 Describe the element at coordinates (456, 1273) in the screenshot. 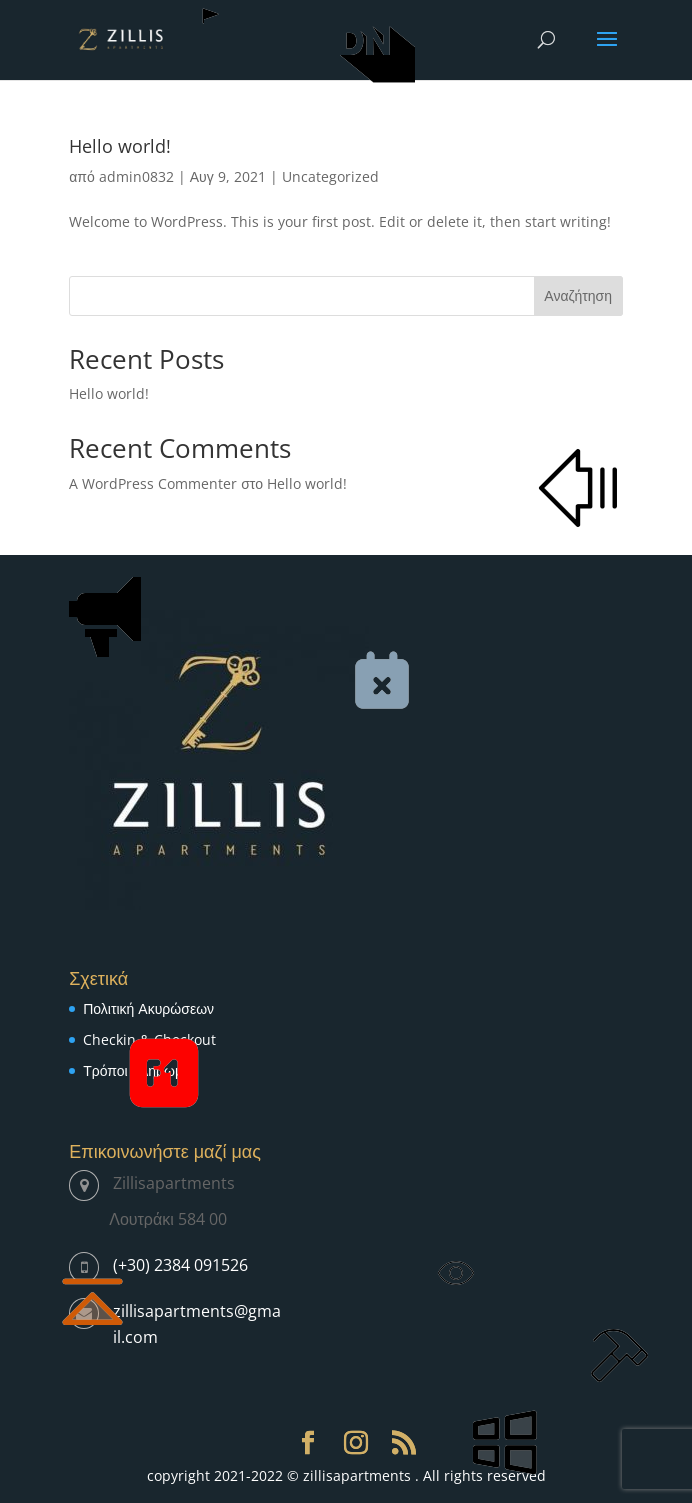

I see `view or preview content` at that location.